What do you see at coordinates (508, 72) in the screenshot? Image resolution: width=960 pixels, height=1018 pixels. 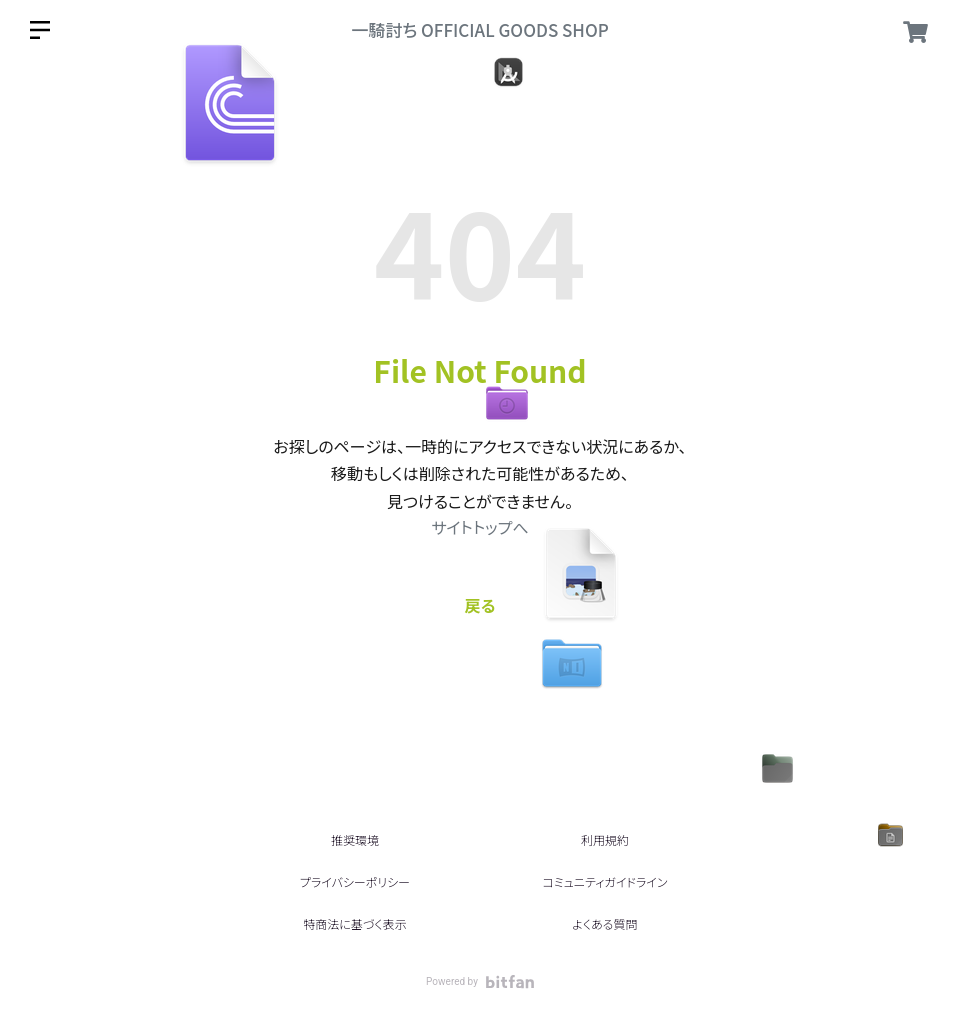 I see `open system accessories or utility applications` at bounding box center [508, 72].